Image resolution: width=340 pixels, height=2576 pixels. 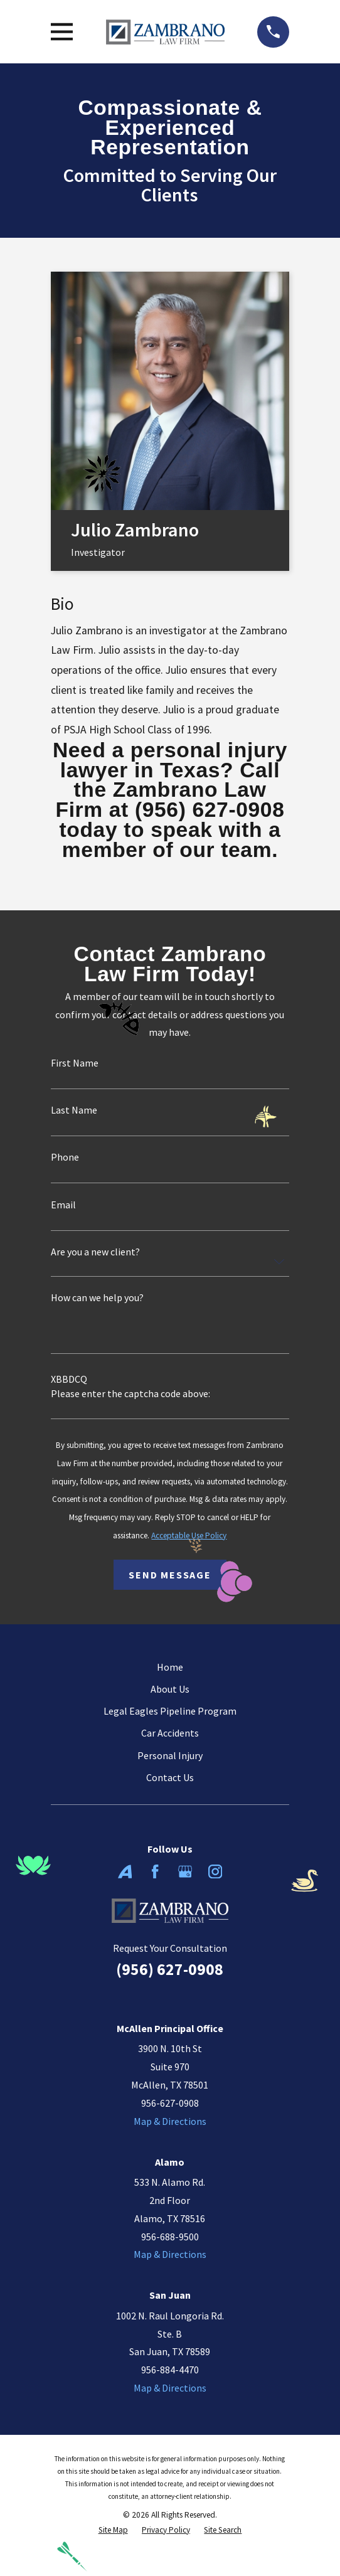 What do you see at coordinates (119, 1018) in the screenshot?
I see `indicates an empty or depleted resource` at bounding box center [119, 1018].